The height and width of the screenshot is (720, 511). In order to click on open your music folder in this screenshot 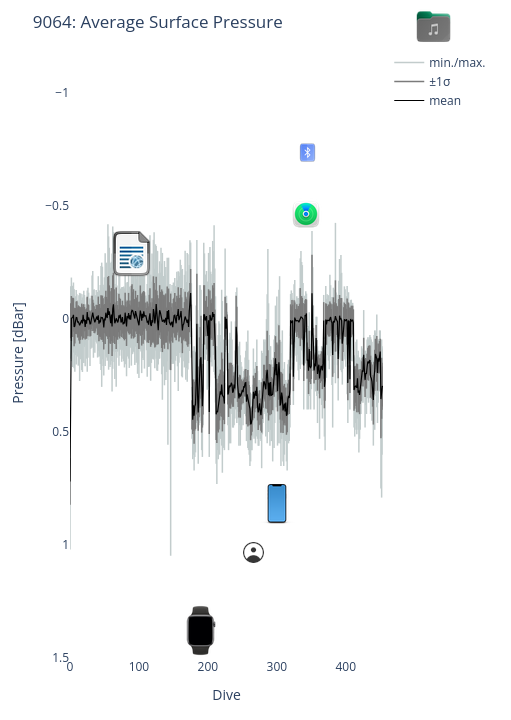, I will do `click(433, 26)`.